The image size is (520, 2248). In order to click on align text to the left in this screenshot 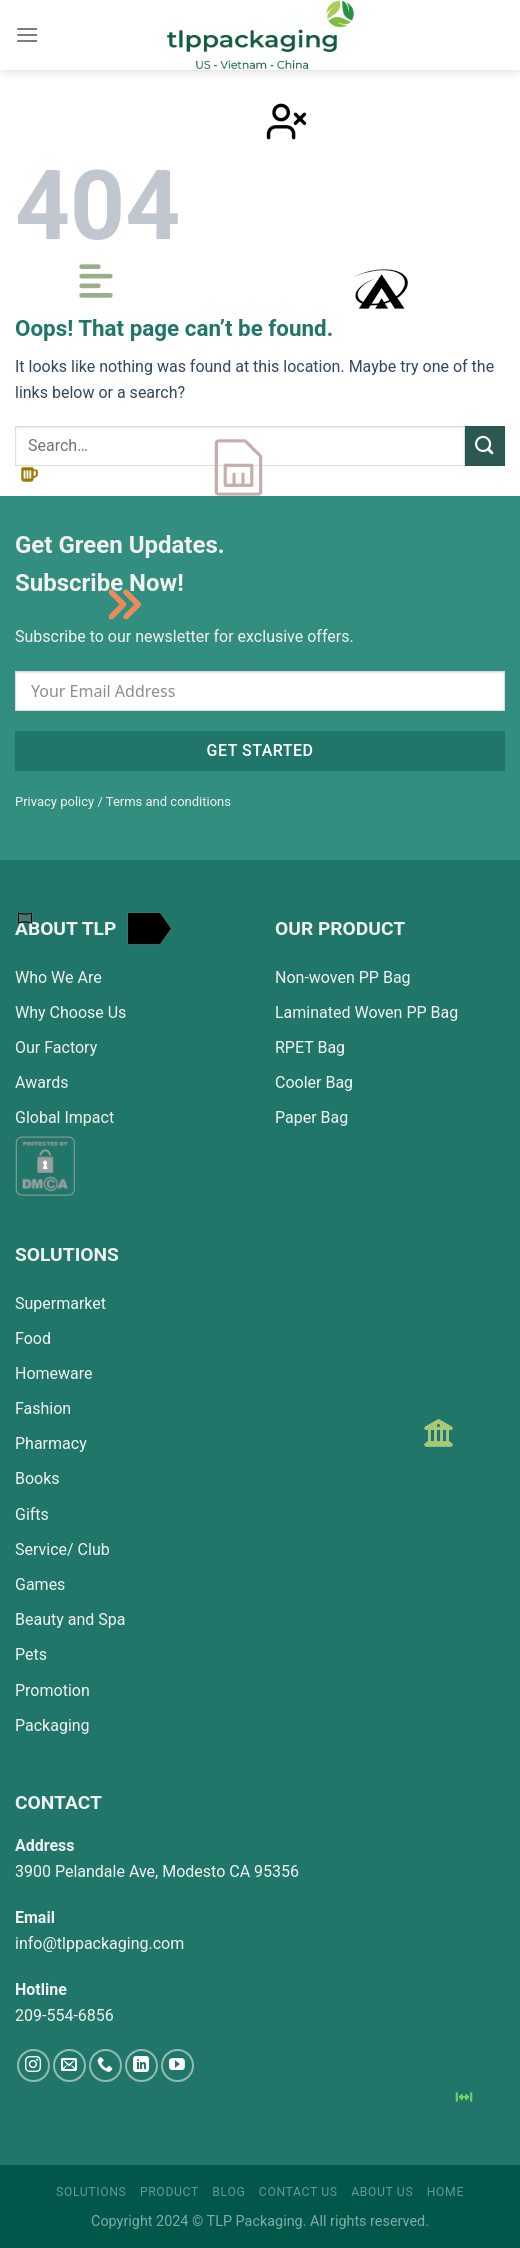, I will do `click(96, 281)`.